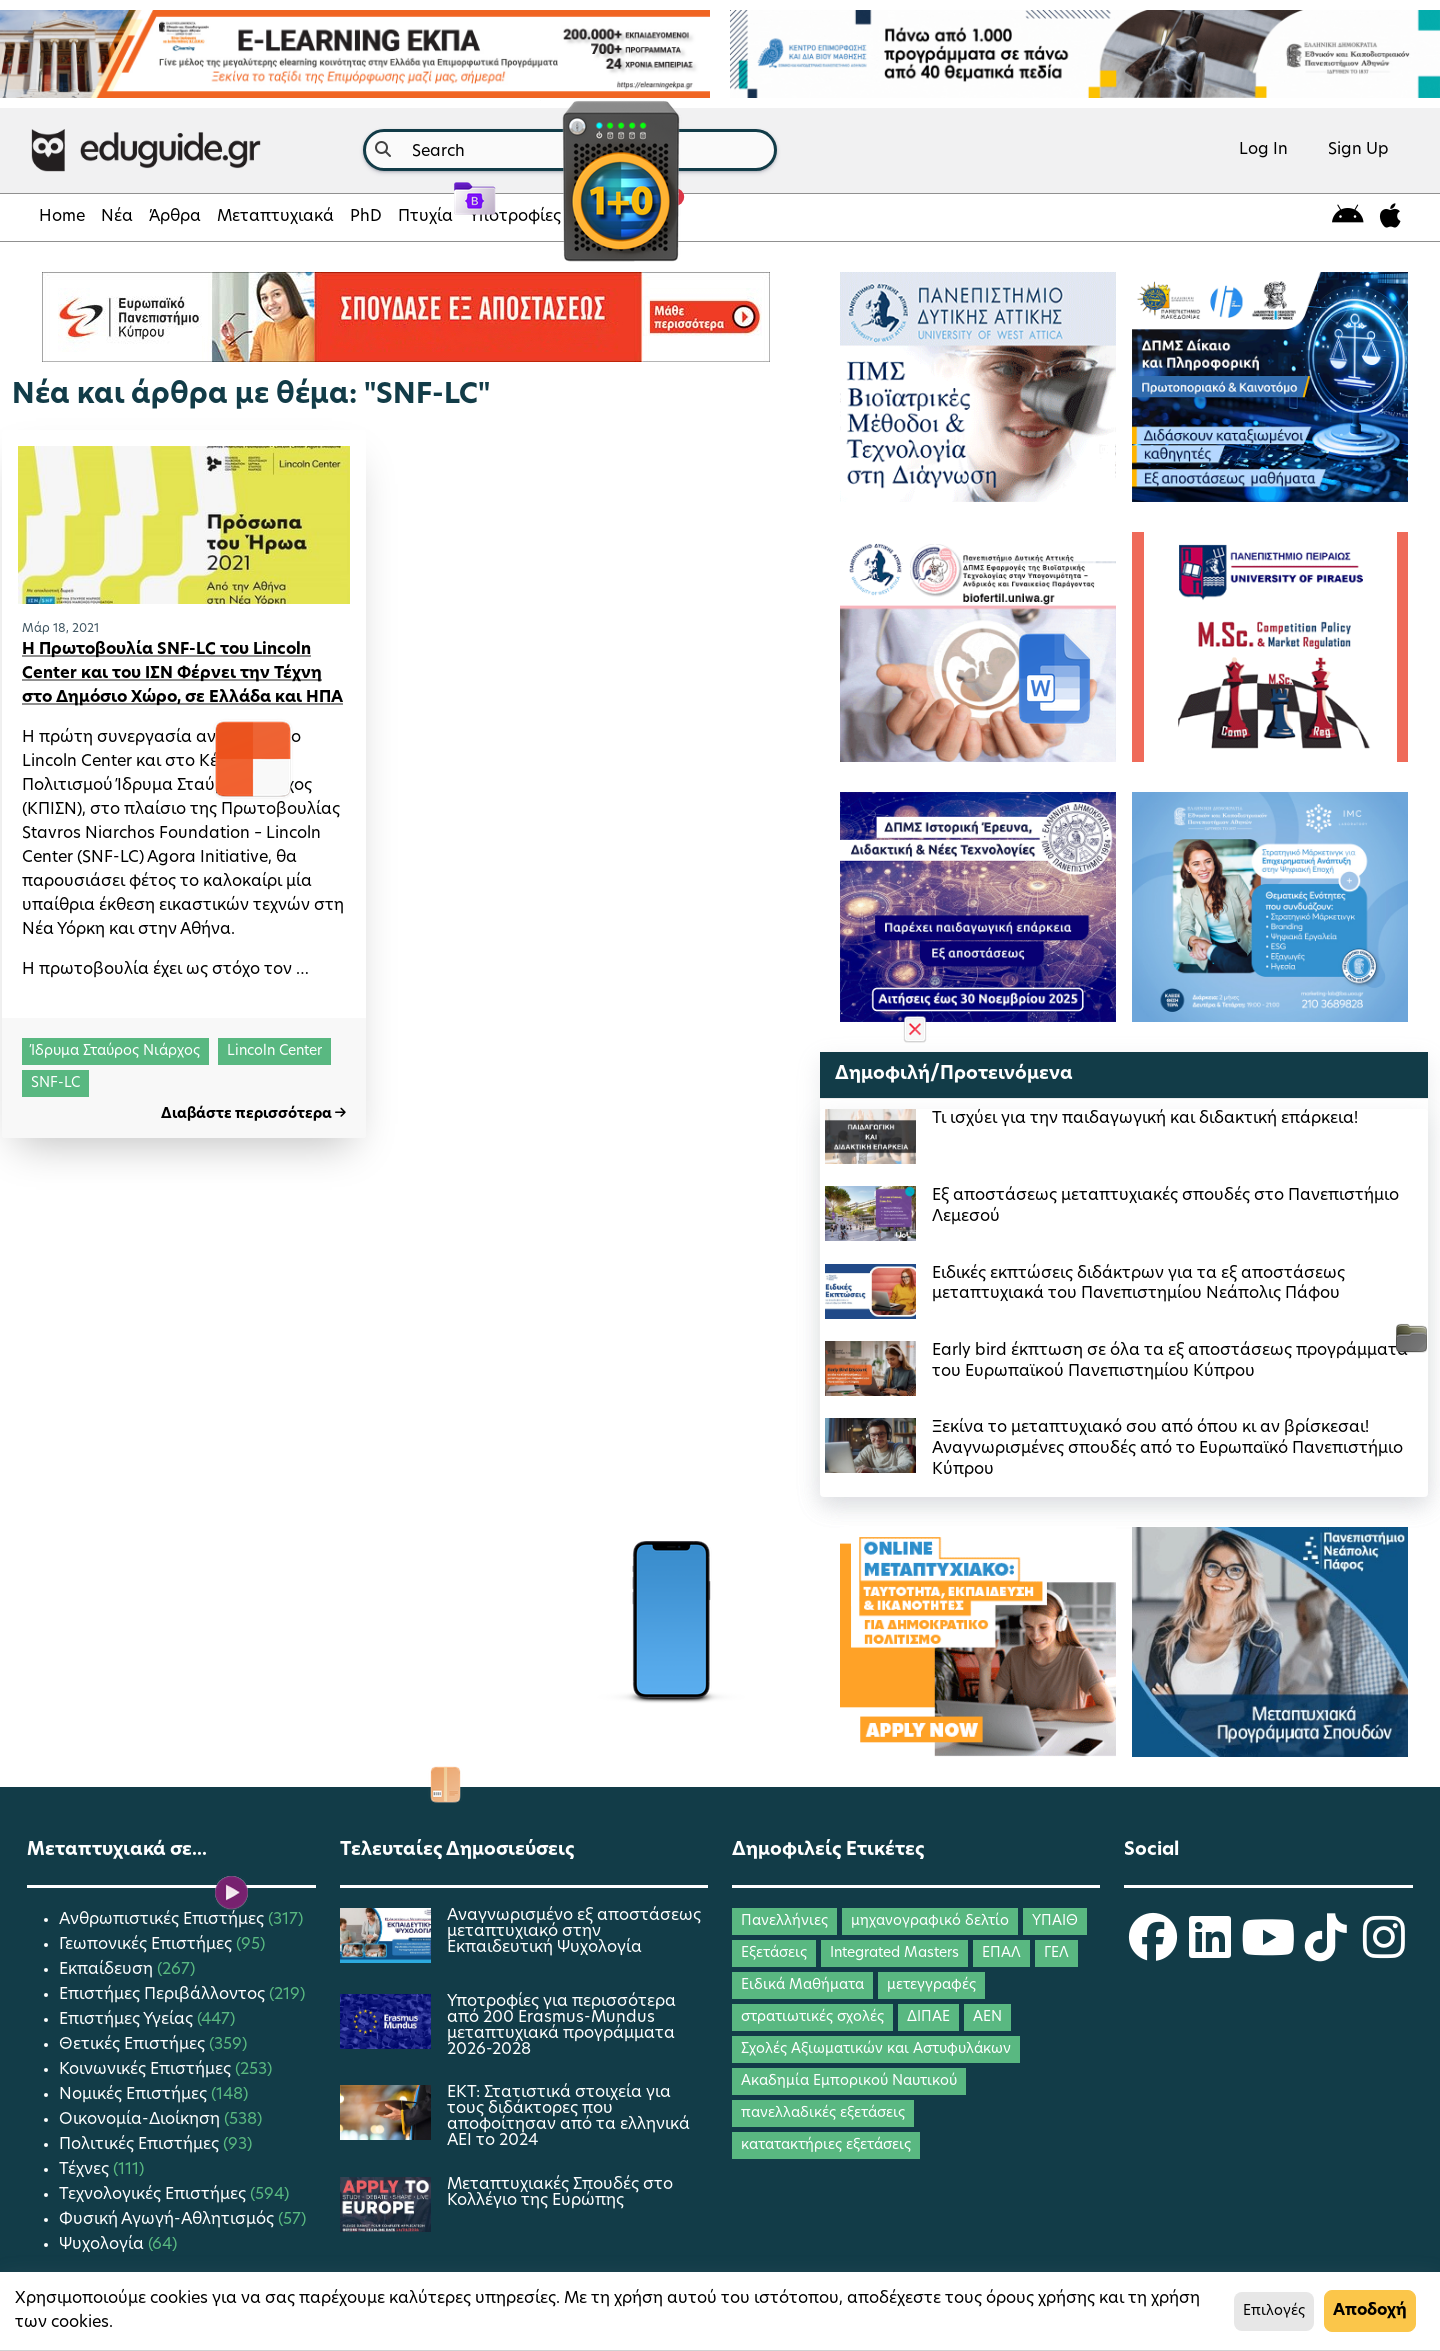 This screenshot has width=1440, height=2351. I want to click on access RAID 10 storage configuration settings, so click(621, 181).